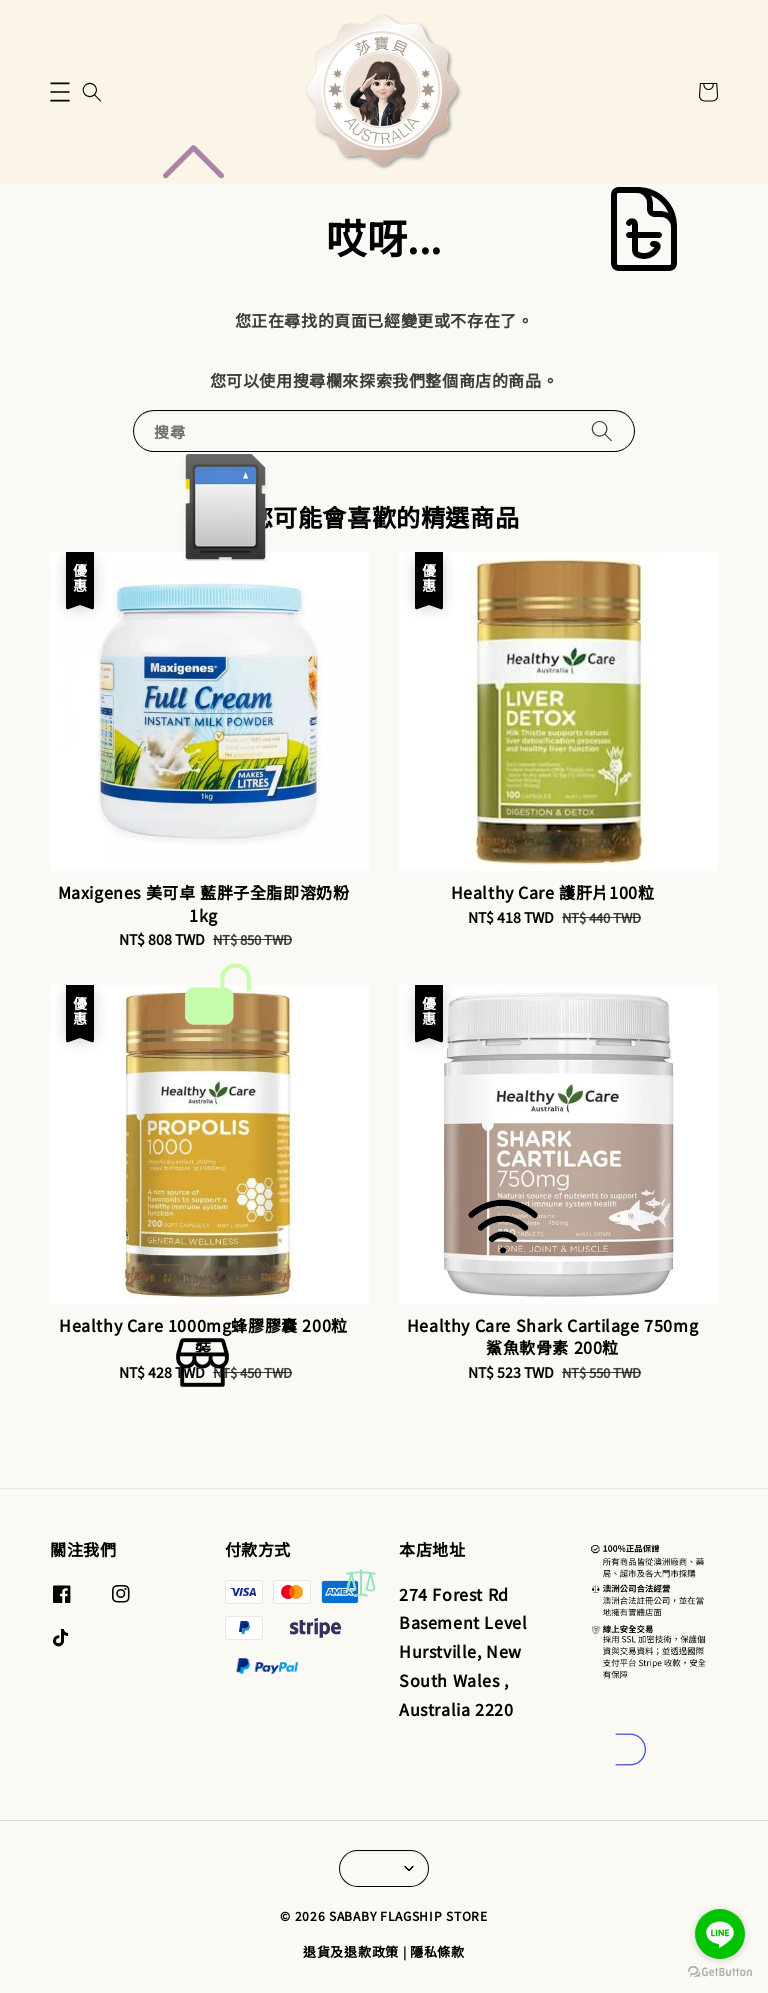 This screenshot has width=768, height=1993. I want to click on unlocked or unsecured state, so click(218, 994).